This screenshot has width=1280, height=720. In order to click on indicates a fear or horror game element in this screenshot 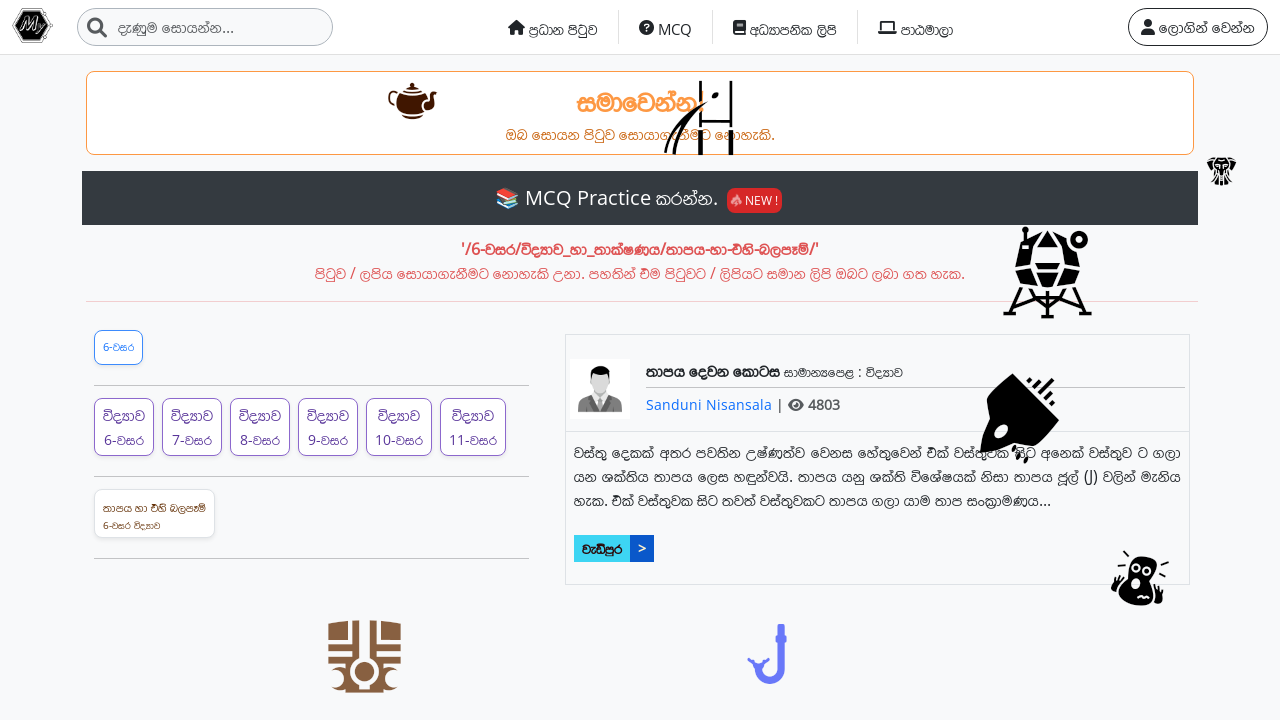, I will do `click(1139, 579)`.